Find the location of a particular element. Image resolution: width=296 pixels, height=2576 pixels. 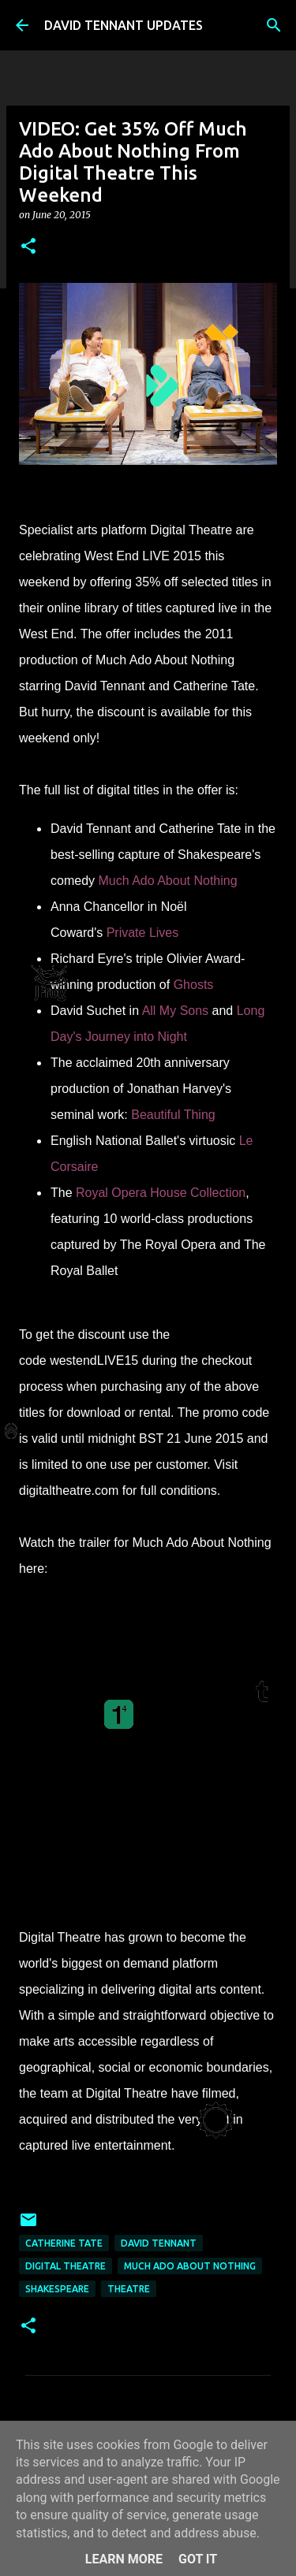

open the AccuWeather app is located at coordinates (215, 2120).